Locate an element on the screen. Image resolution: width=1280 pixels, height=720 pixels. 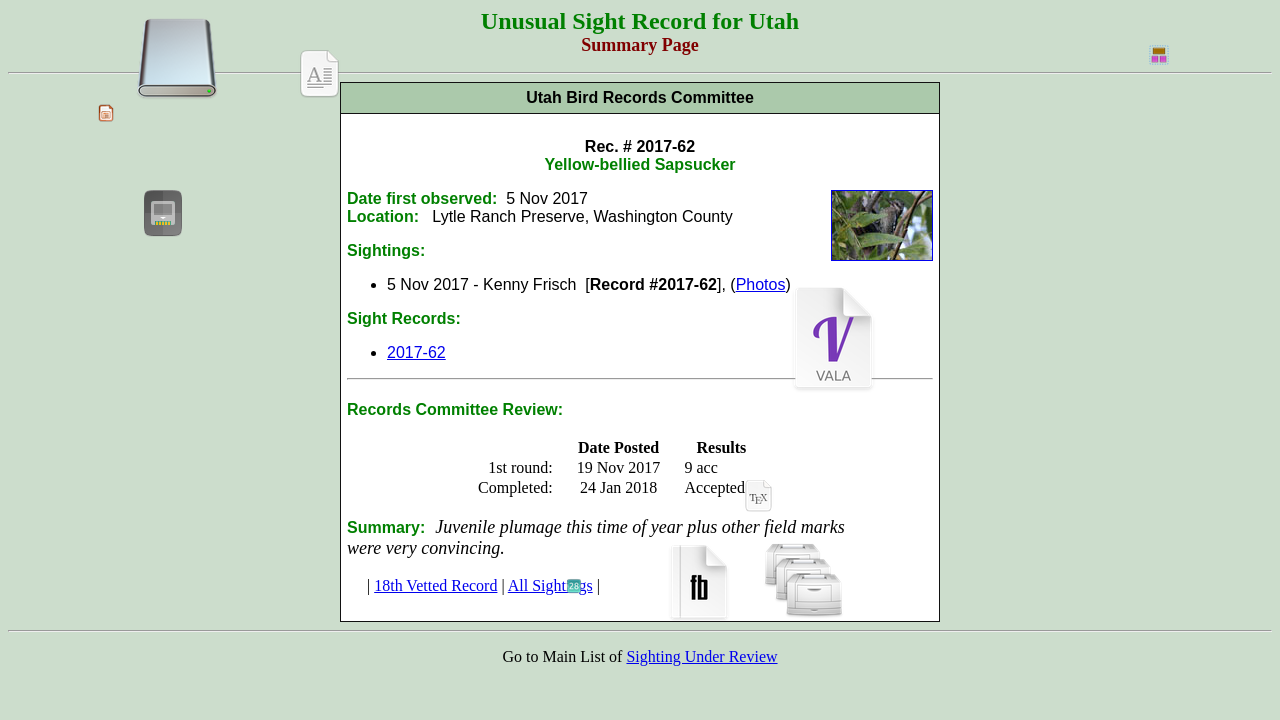
a fictionbook (.fb2) ebook file is located at coordinates (699, 583).